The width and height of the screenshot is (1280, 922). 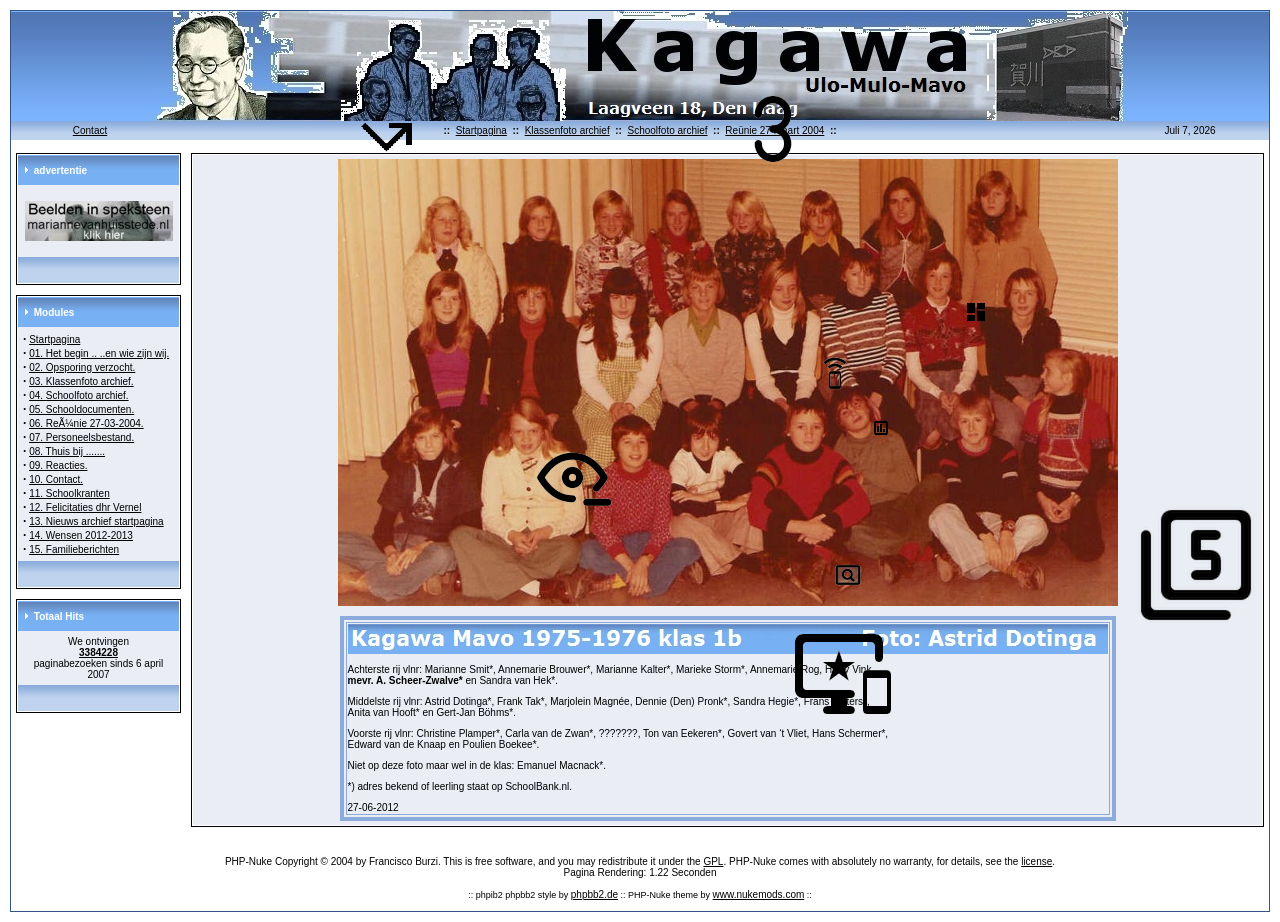 I want to click on indicates 5 items or layers selected, so click(x=1196, y=565).